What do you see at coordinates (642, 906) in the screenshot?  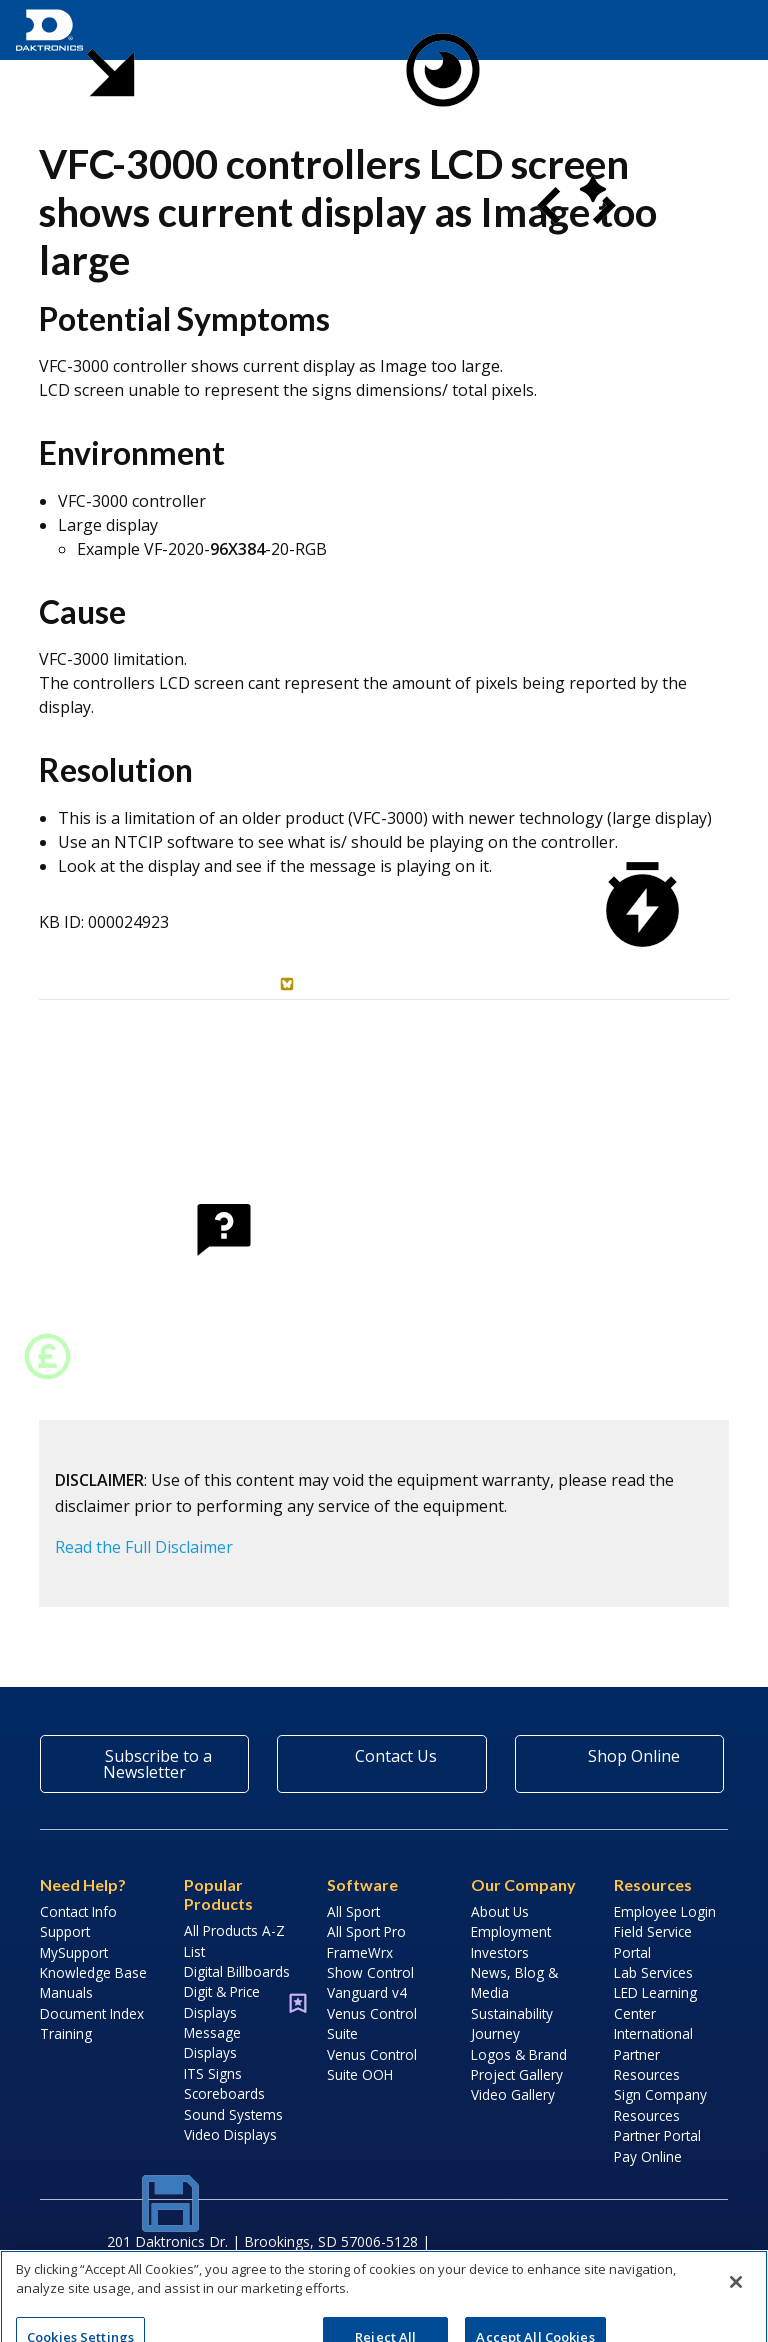 I see `start a quick timer or speed countdown` at bounding box center [642, 906].